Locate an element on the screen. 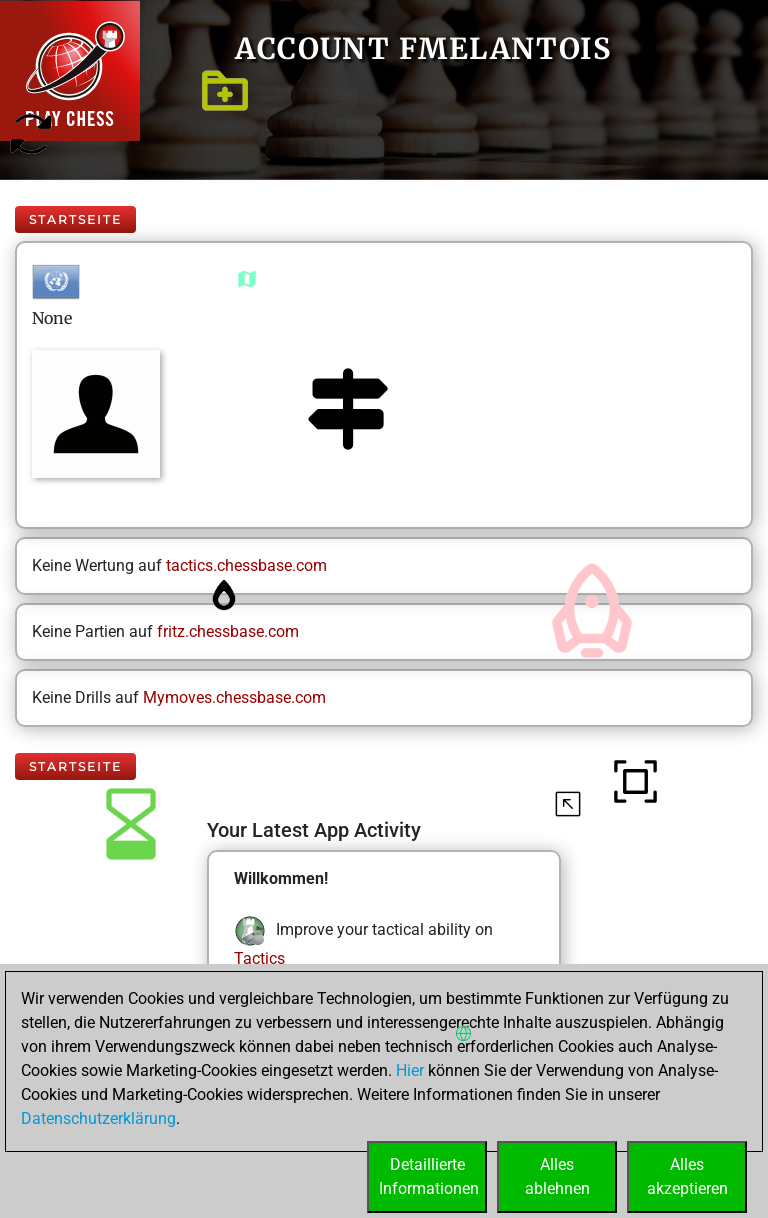 This screenshot has height=1218, width=768. indicates time is running low is located at coordinates (131, 824).